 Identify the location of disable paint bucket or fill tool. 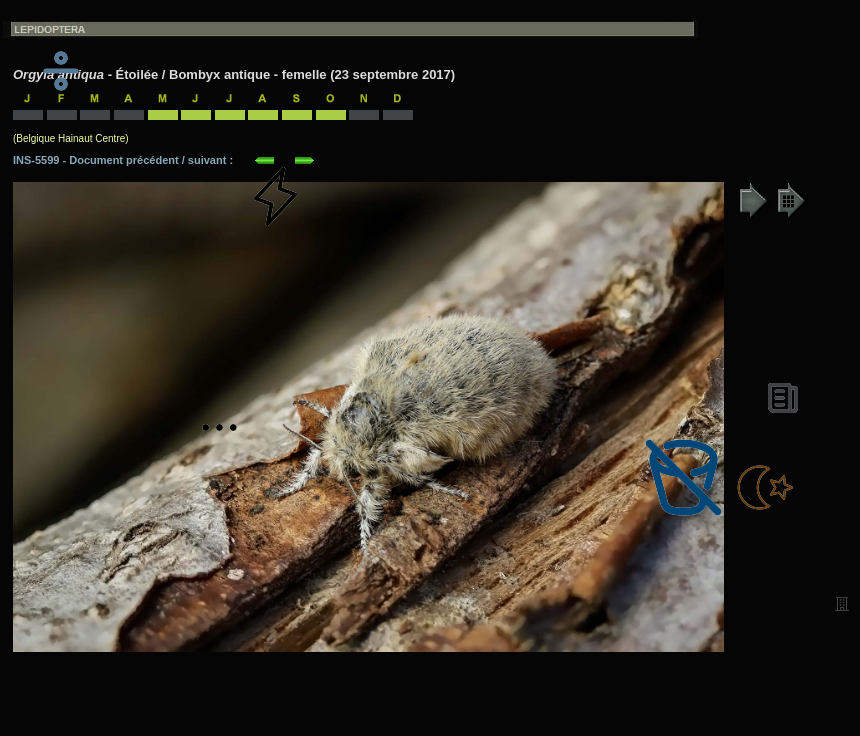
(683, 477).